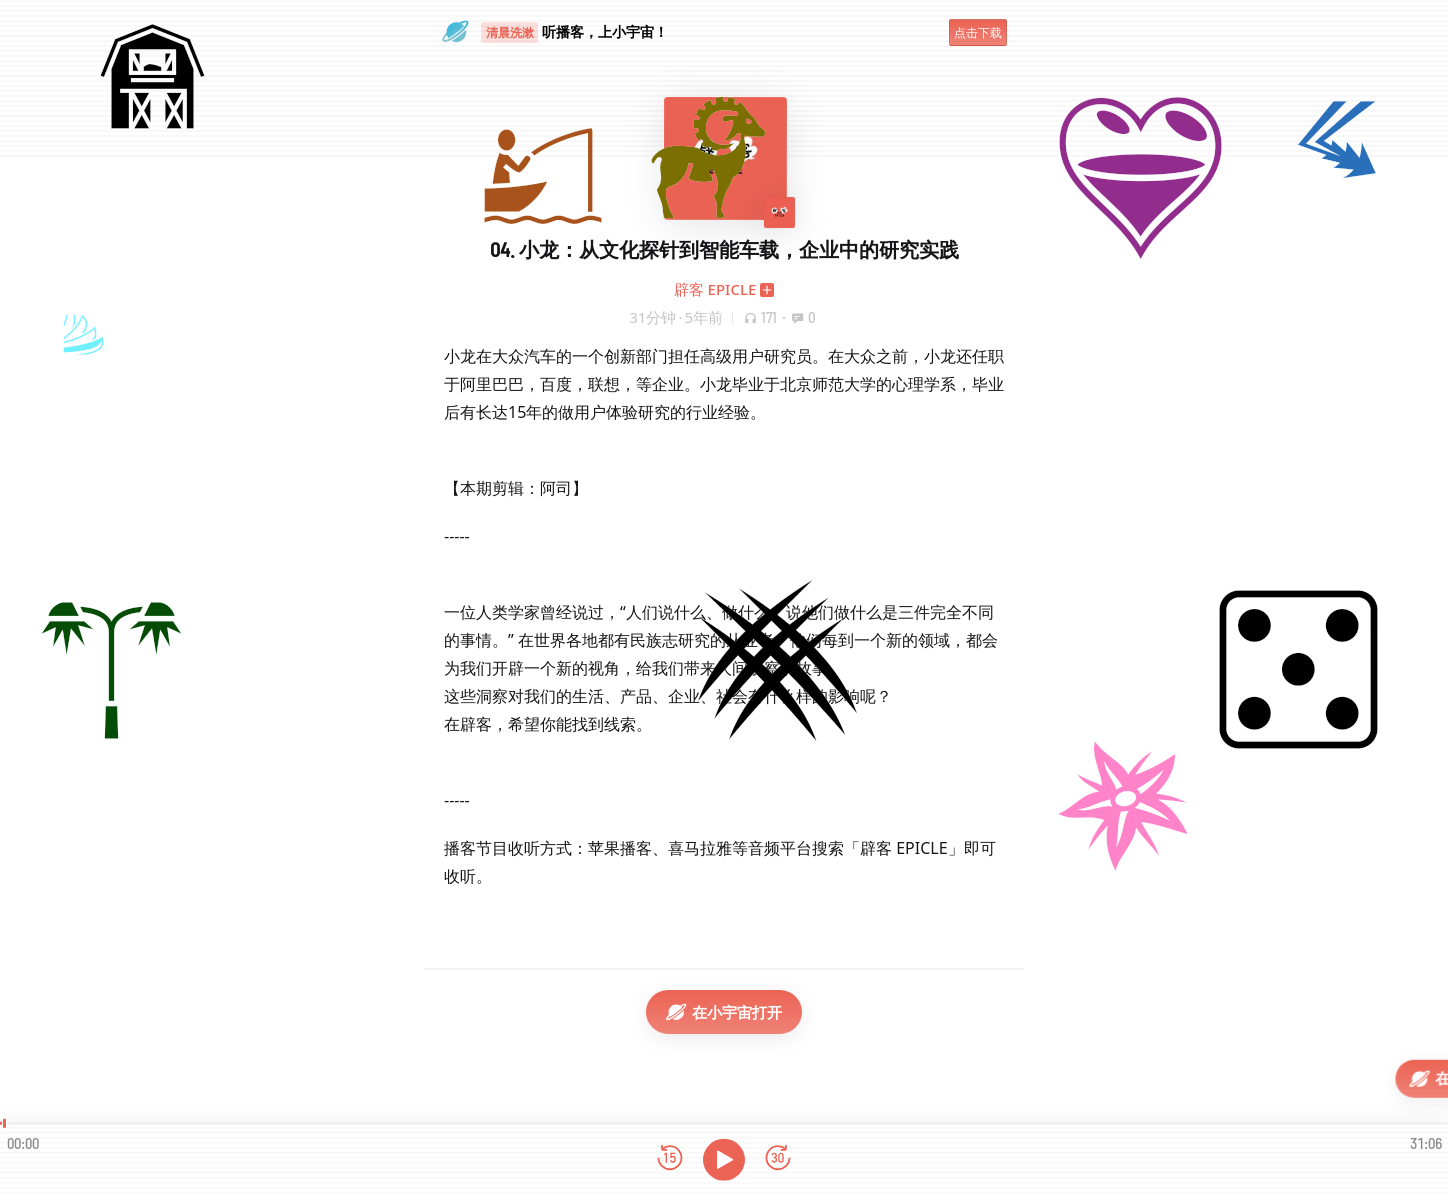  What do you see at coordinates (1298, 669) in the screenshot?
I see `roll the dice or take a random action` at bounding box center [1298, 669].